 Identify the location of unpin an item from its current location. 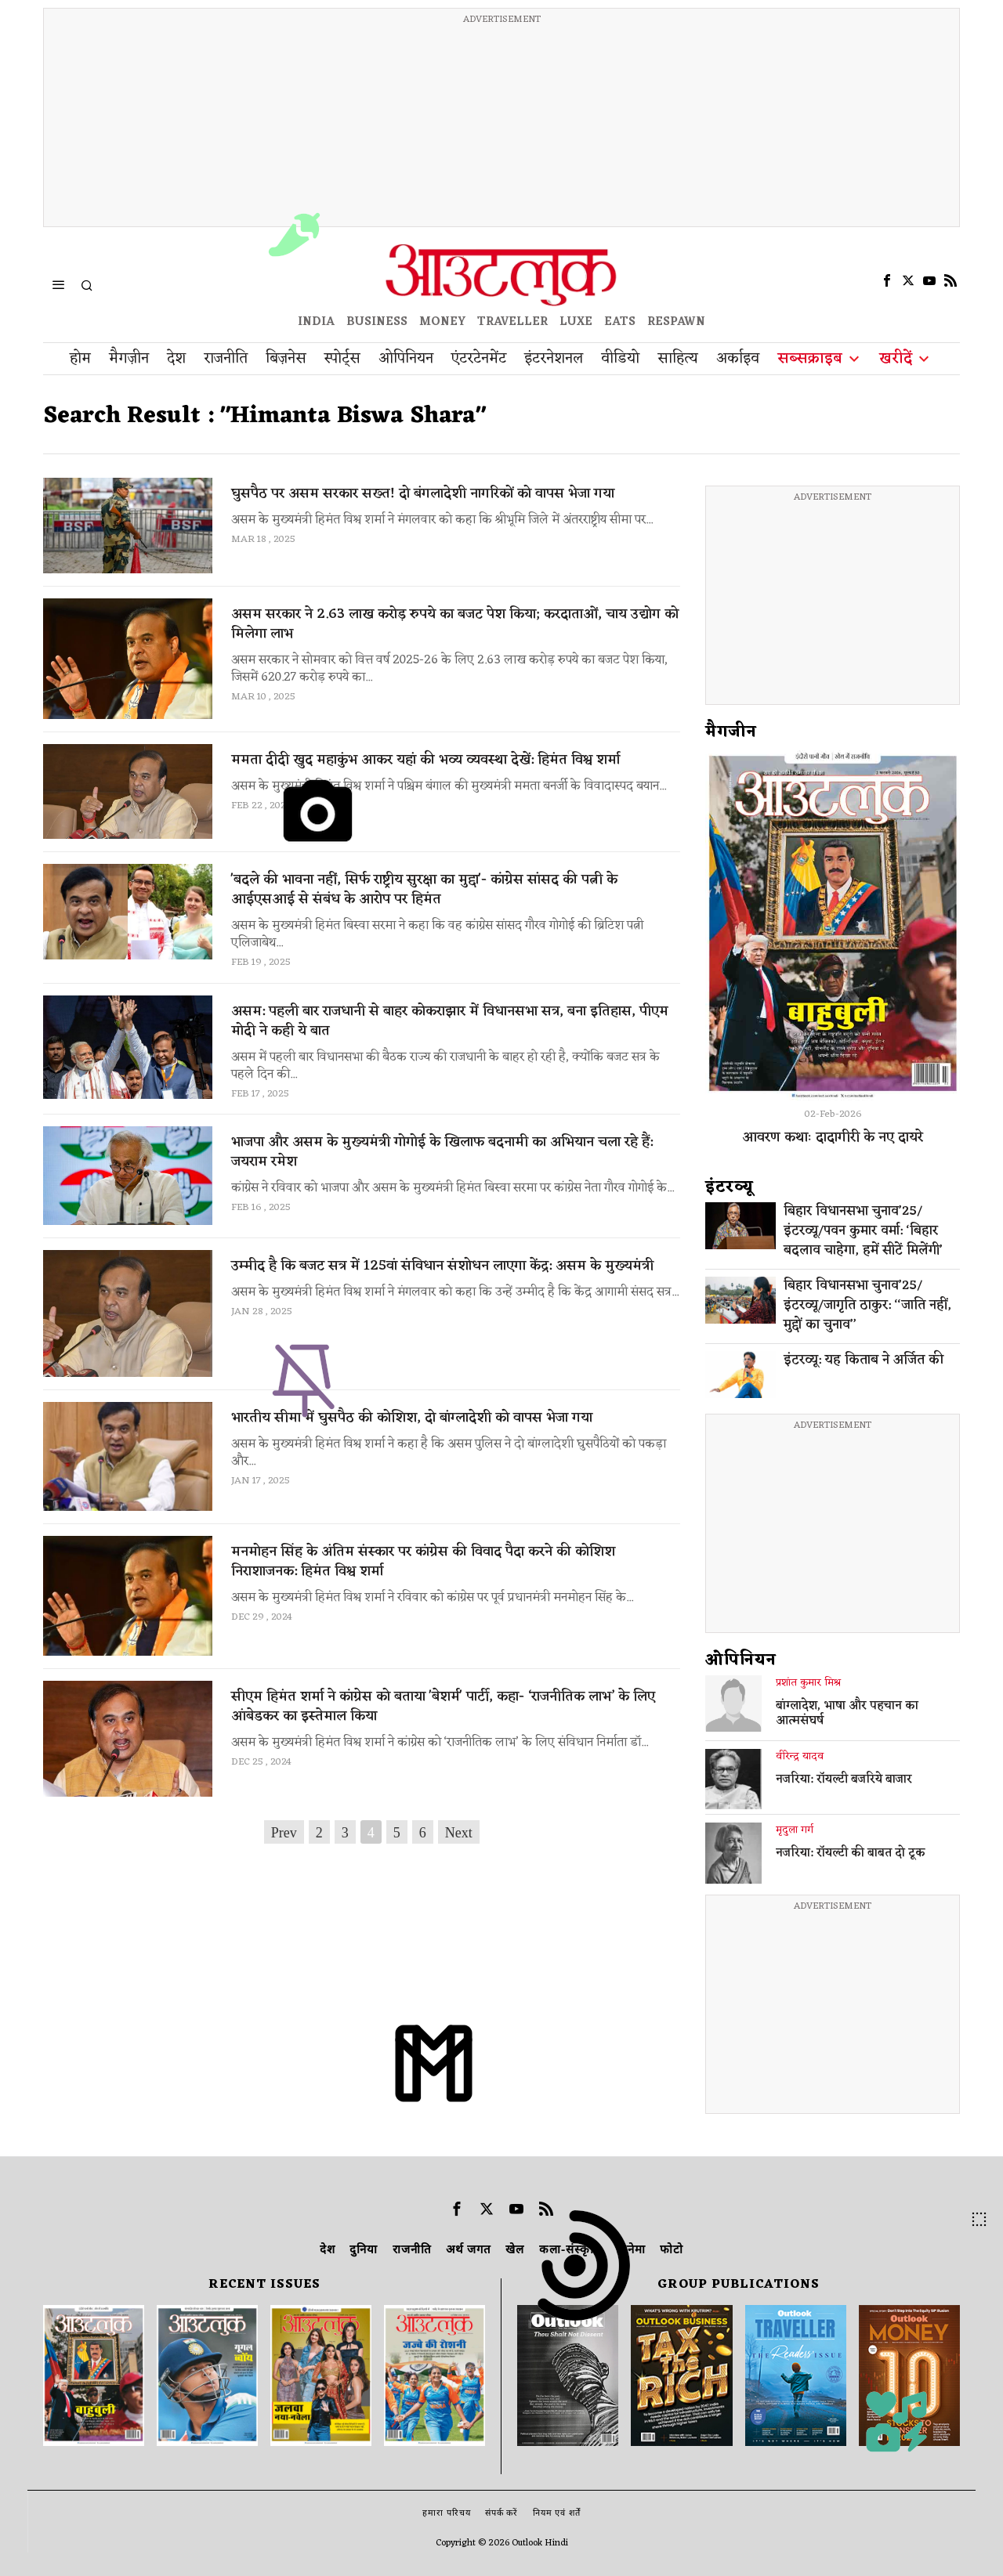
(305, 1377).